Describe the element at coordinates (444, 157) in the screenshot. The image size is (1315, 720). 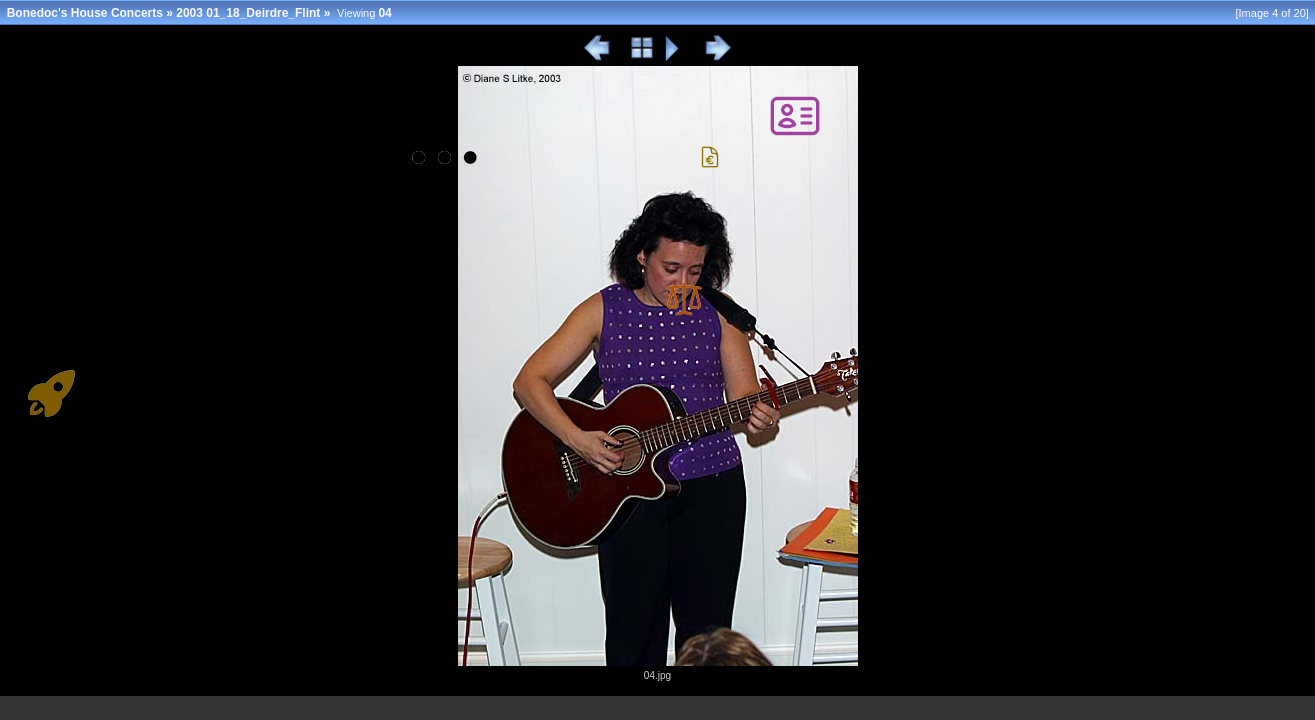
I see `access more options or actions` at that location.